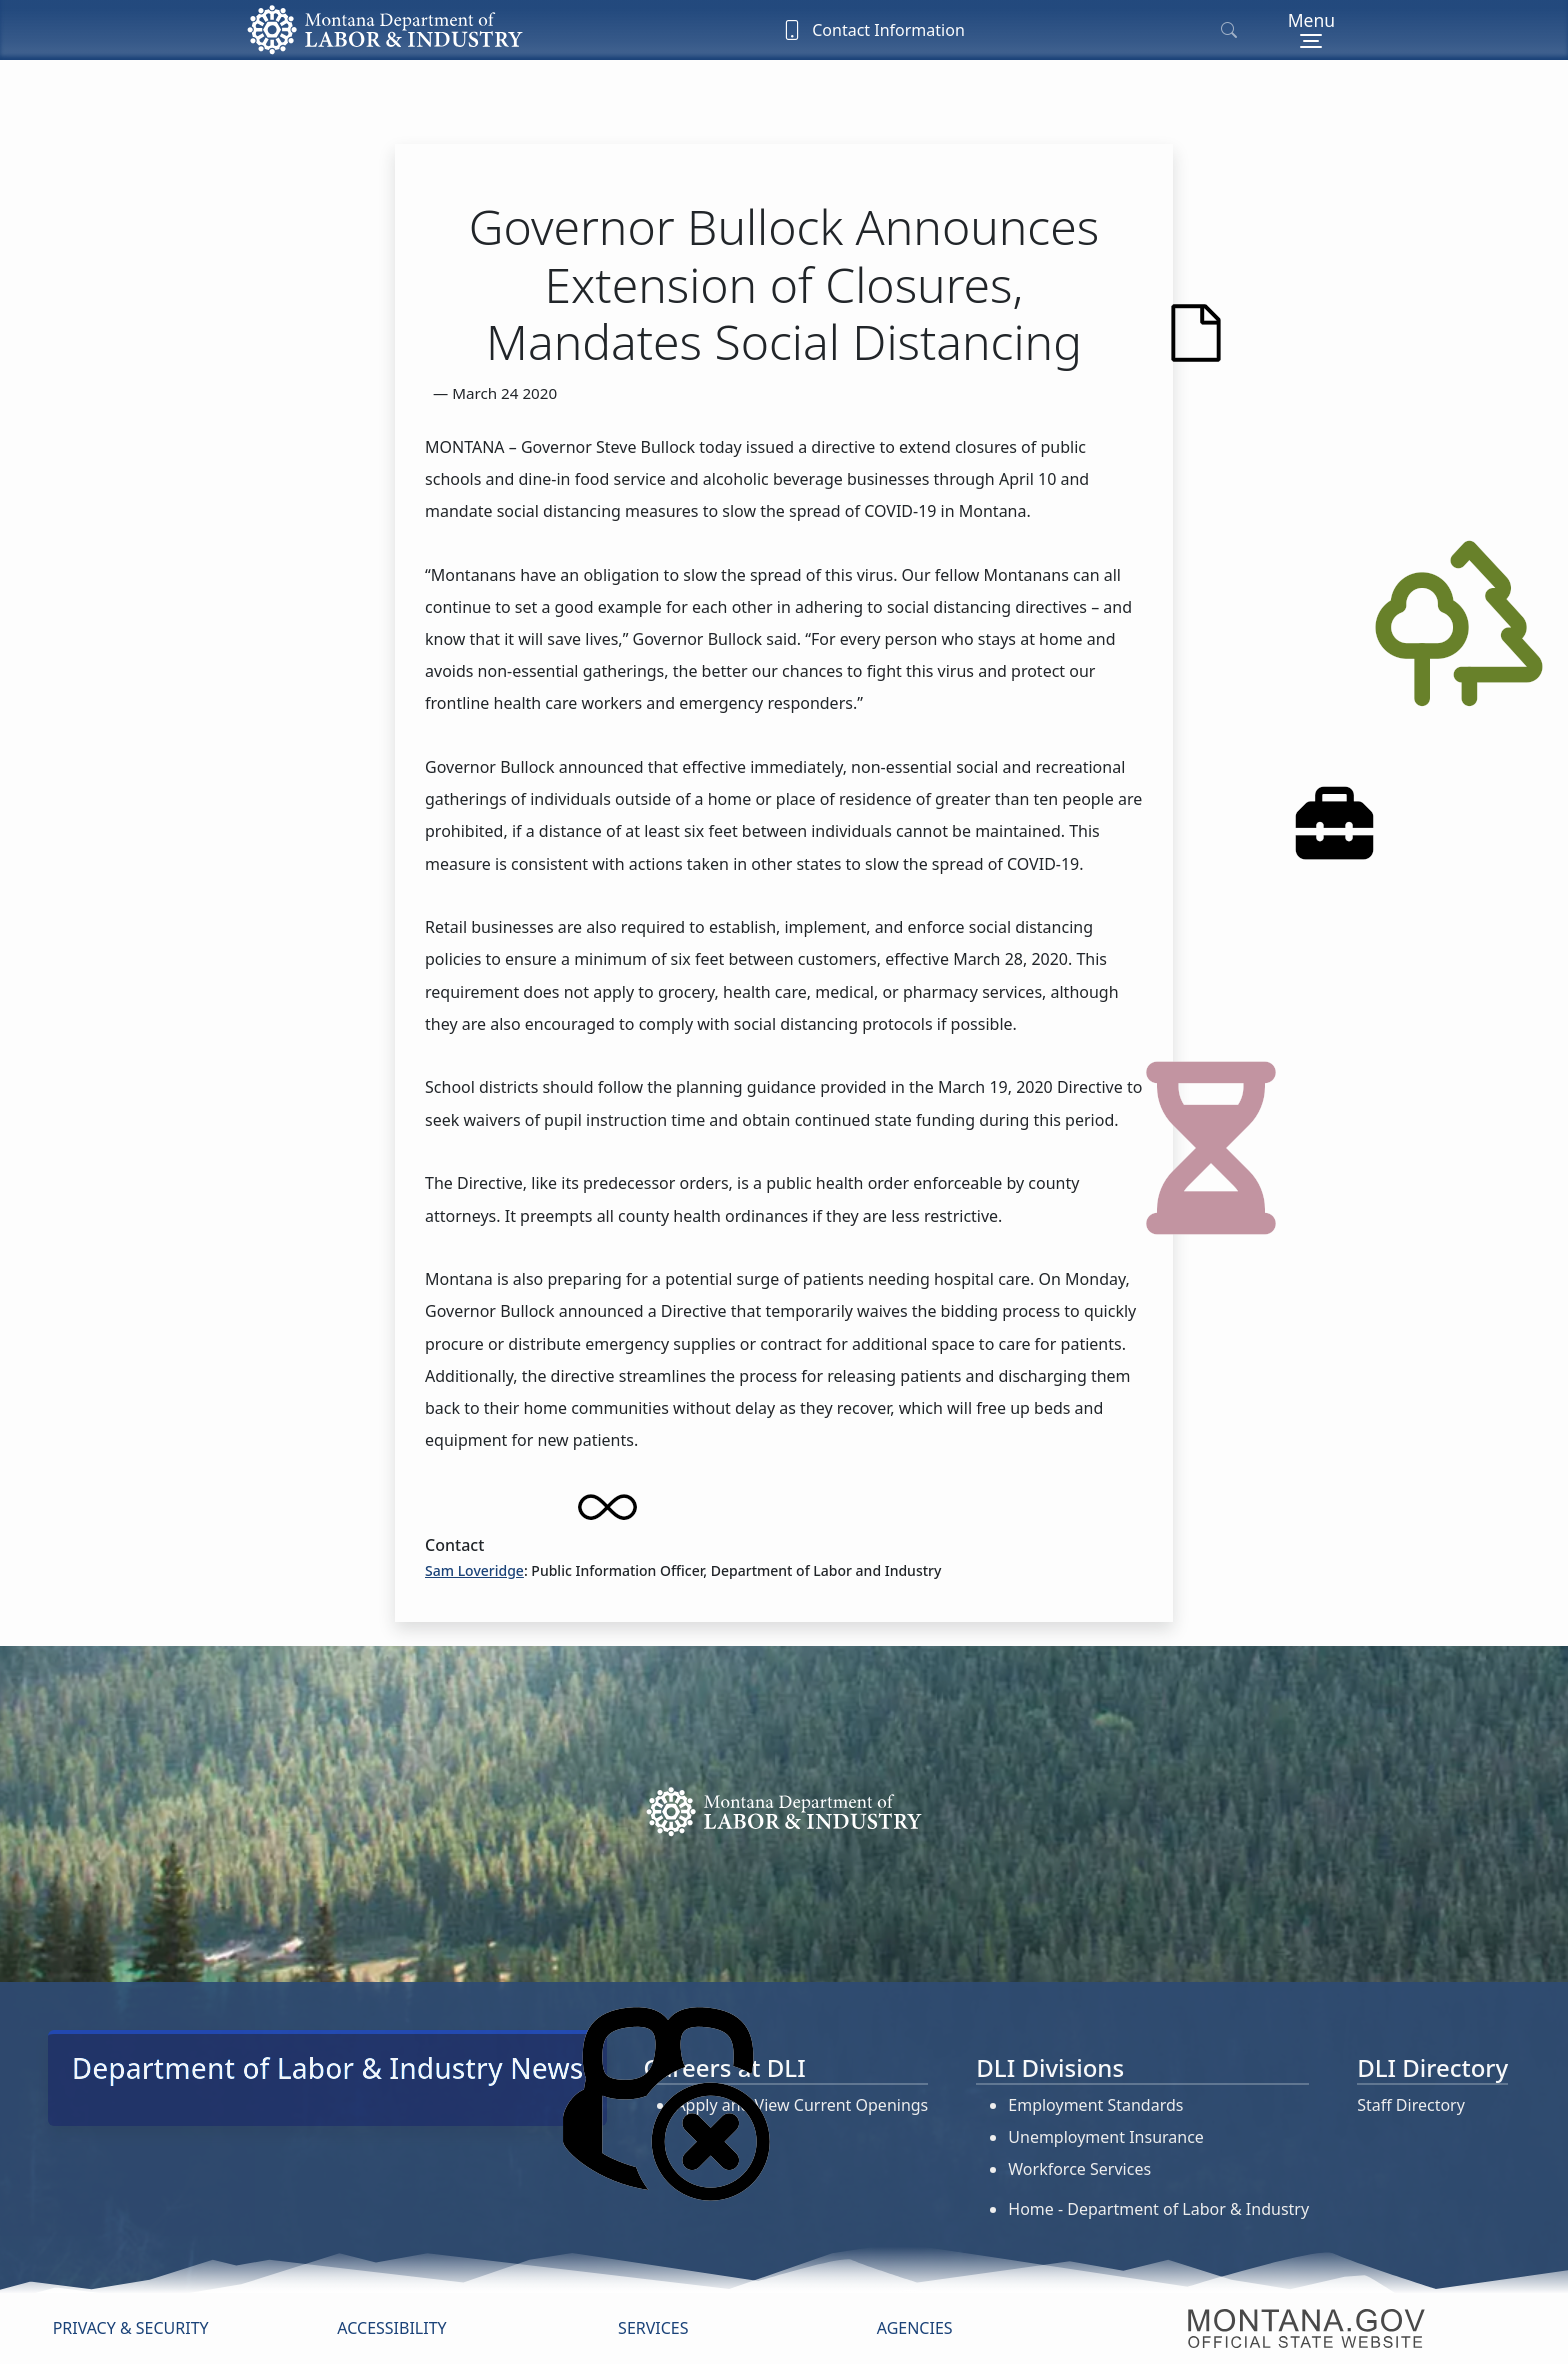 This screenshot has height=2364, width=1568. Describe the element at coordinates (668, 2099) in the screenshot. I see `github copilot is disconnected or unavailable` at that location.